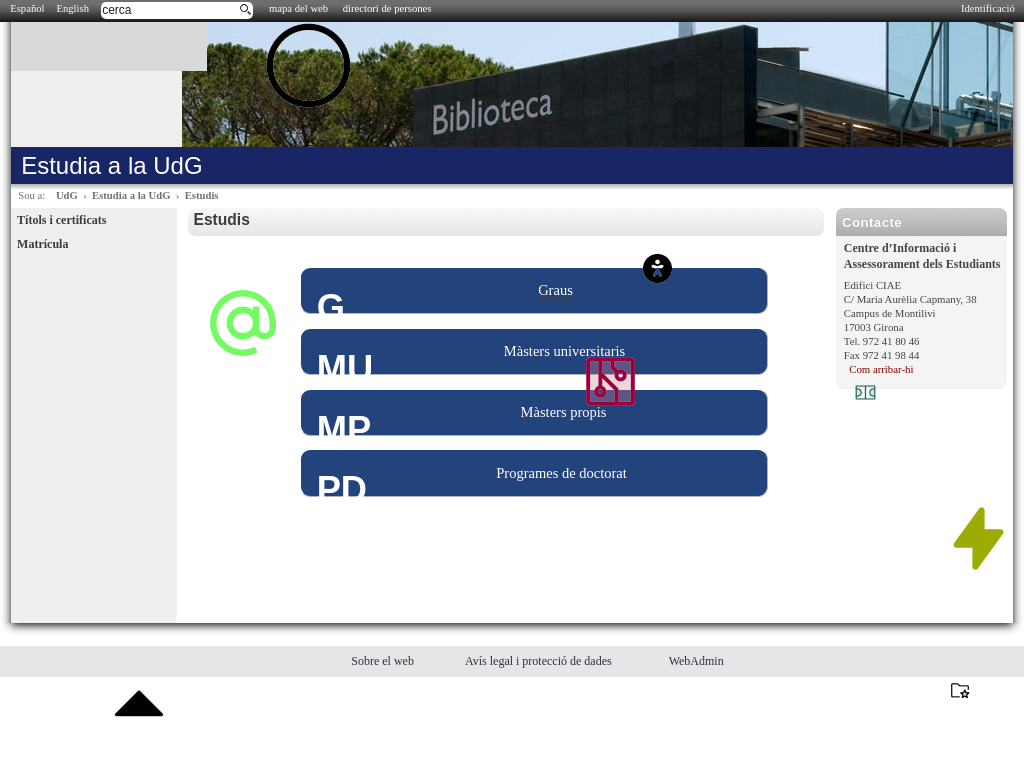 The width and height of the screenshot is (1024, 757). Describe the element at coordinates (657, 268) in the screenshot. I see `indicates accessibility features are available` at that location.